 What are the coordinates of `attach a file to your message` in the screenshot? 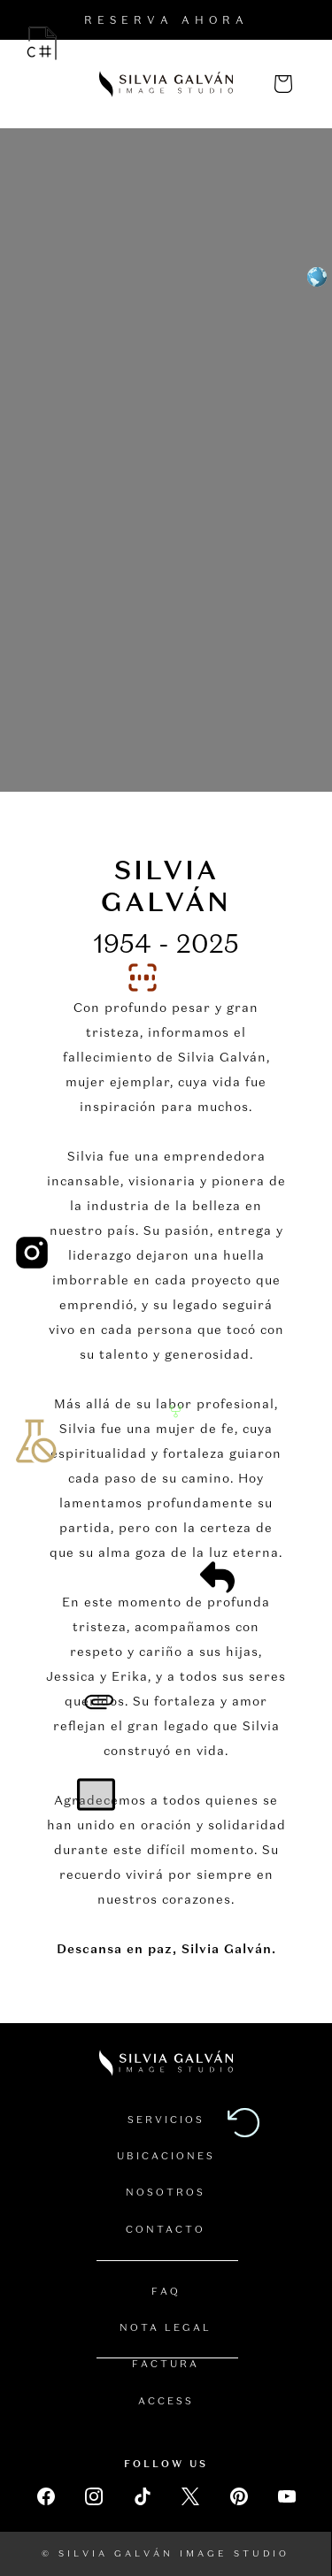 It's located at (98, 1702).